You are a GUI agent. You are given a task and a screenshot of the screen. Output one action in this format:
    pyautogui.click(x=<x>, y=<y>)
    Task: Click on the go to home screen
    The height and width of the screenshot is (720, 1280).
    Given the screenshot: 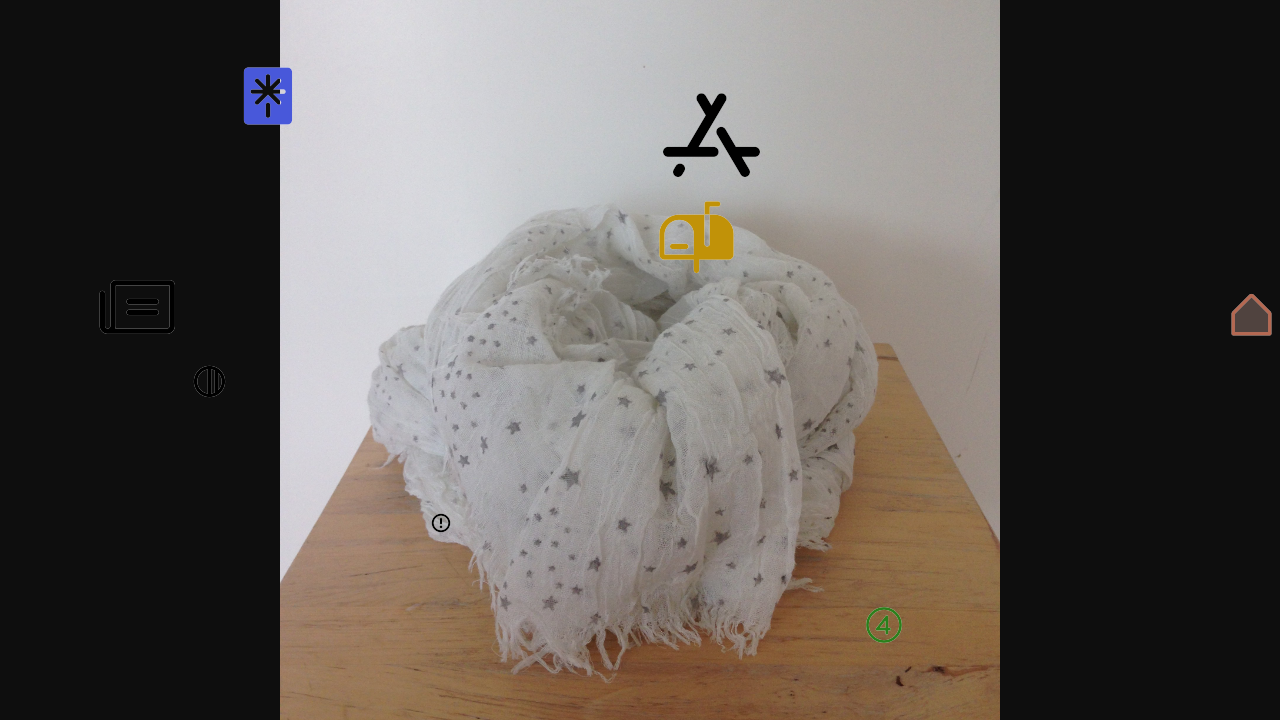 What is the action you would take?
    pyautogui.click(x=1251, y=315)
    